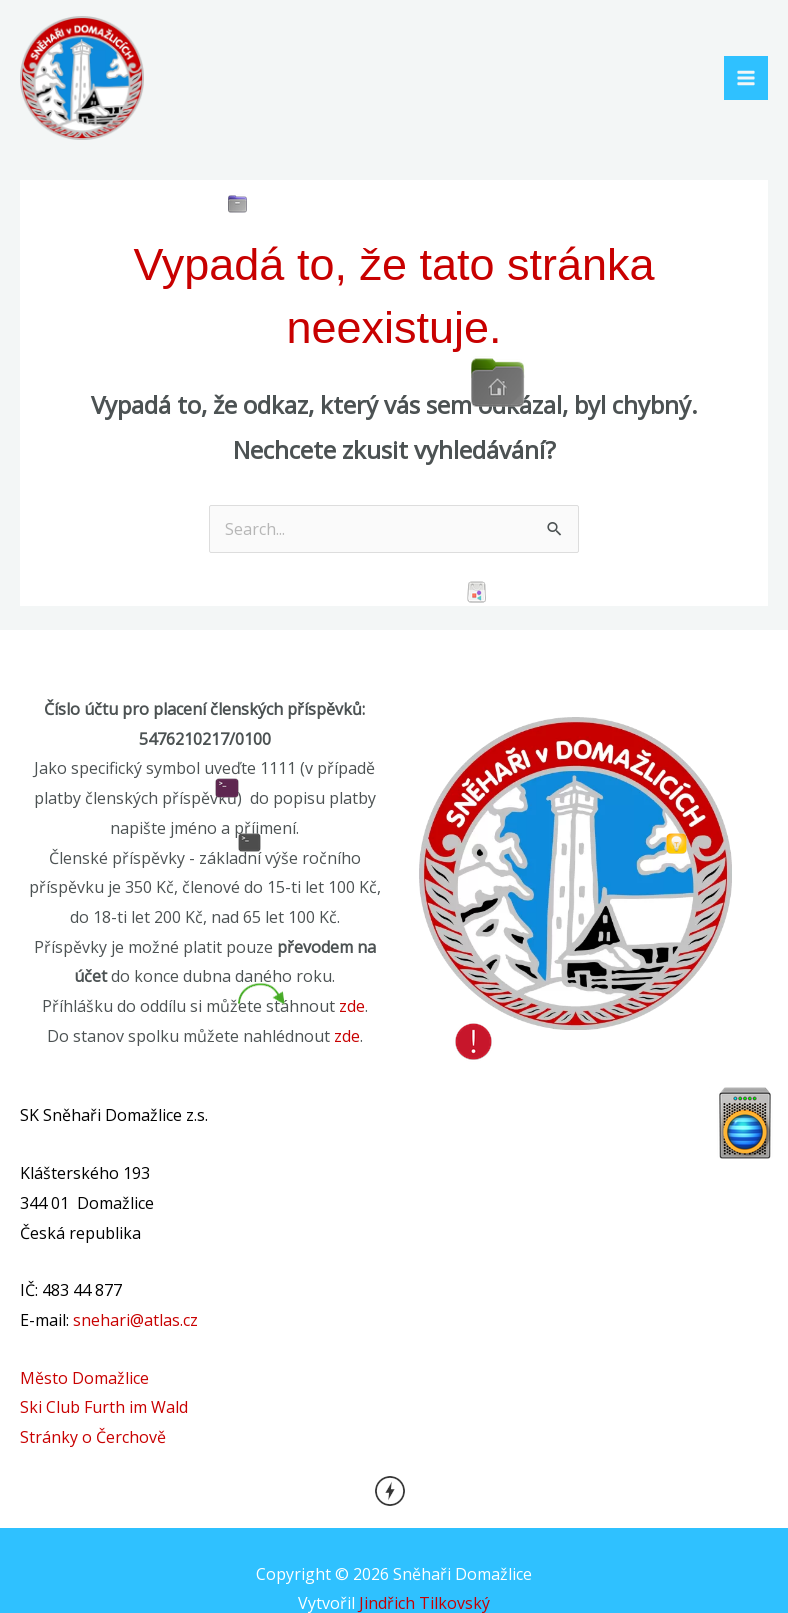 This screenshot has height=1613, width=788. I want to click on access your home folder, so click(497, 382).